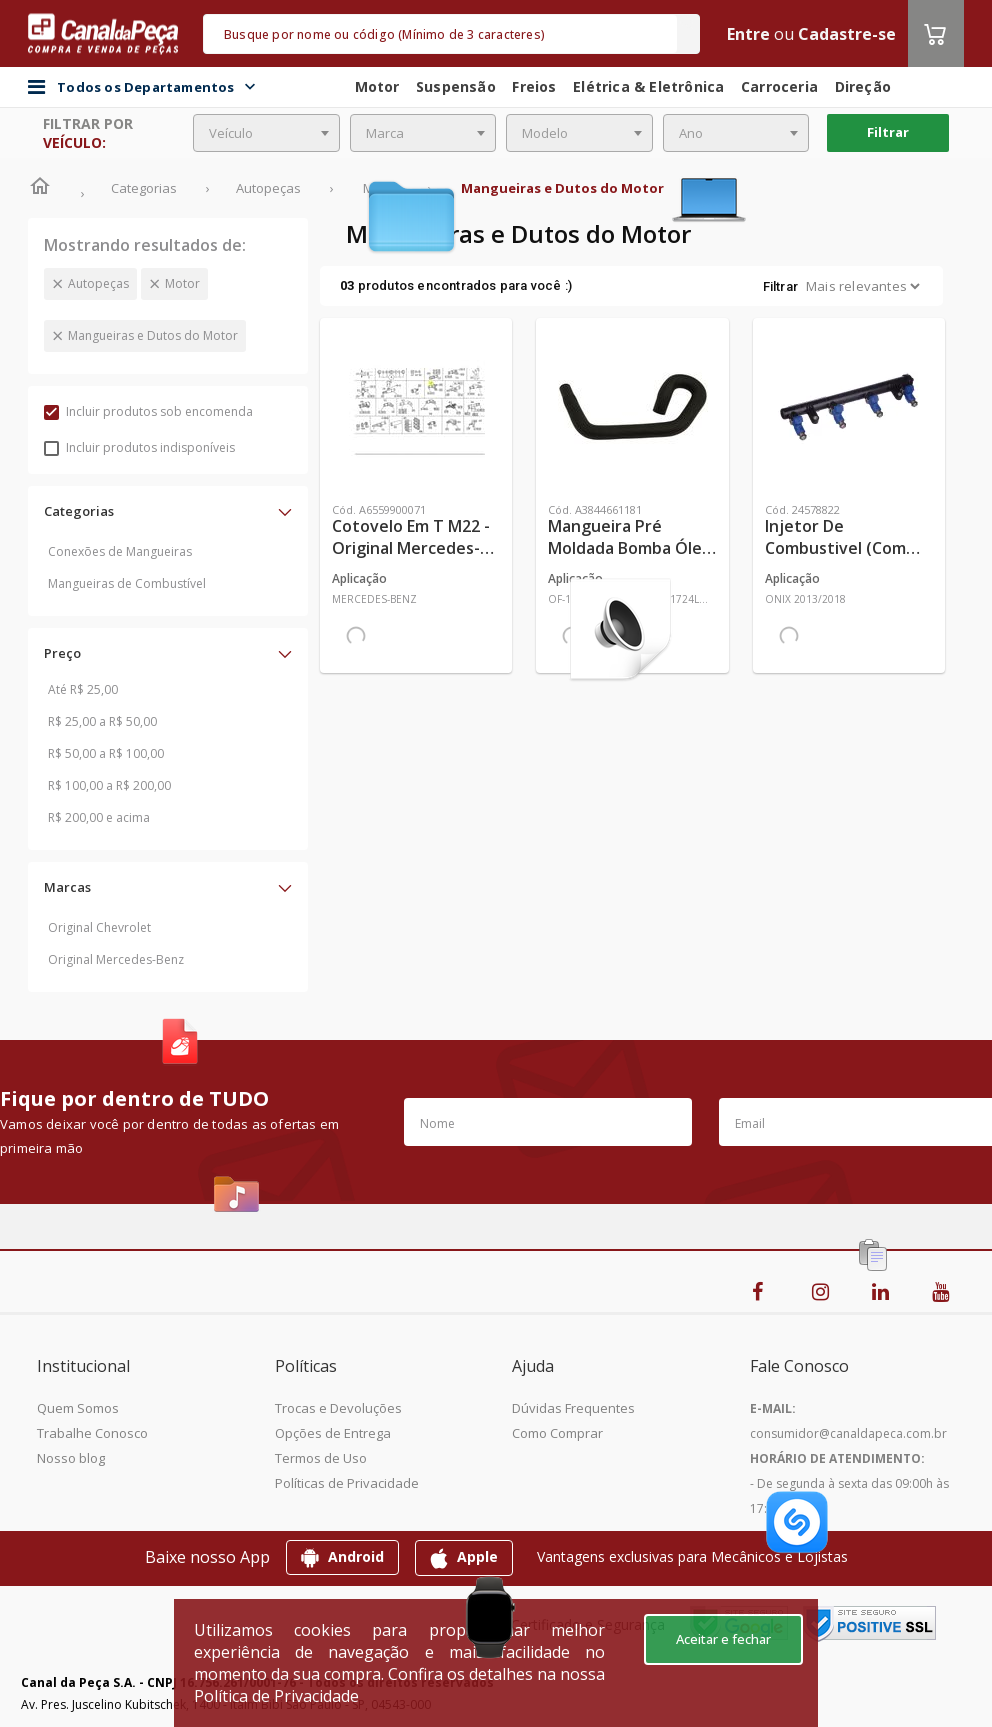 This screenshot has height=1727, width=992. What do you see at coordinates (873, 1255) in the screenshot?
I see `paste copied content from clipboard` at bounding box center [873, 1255].